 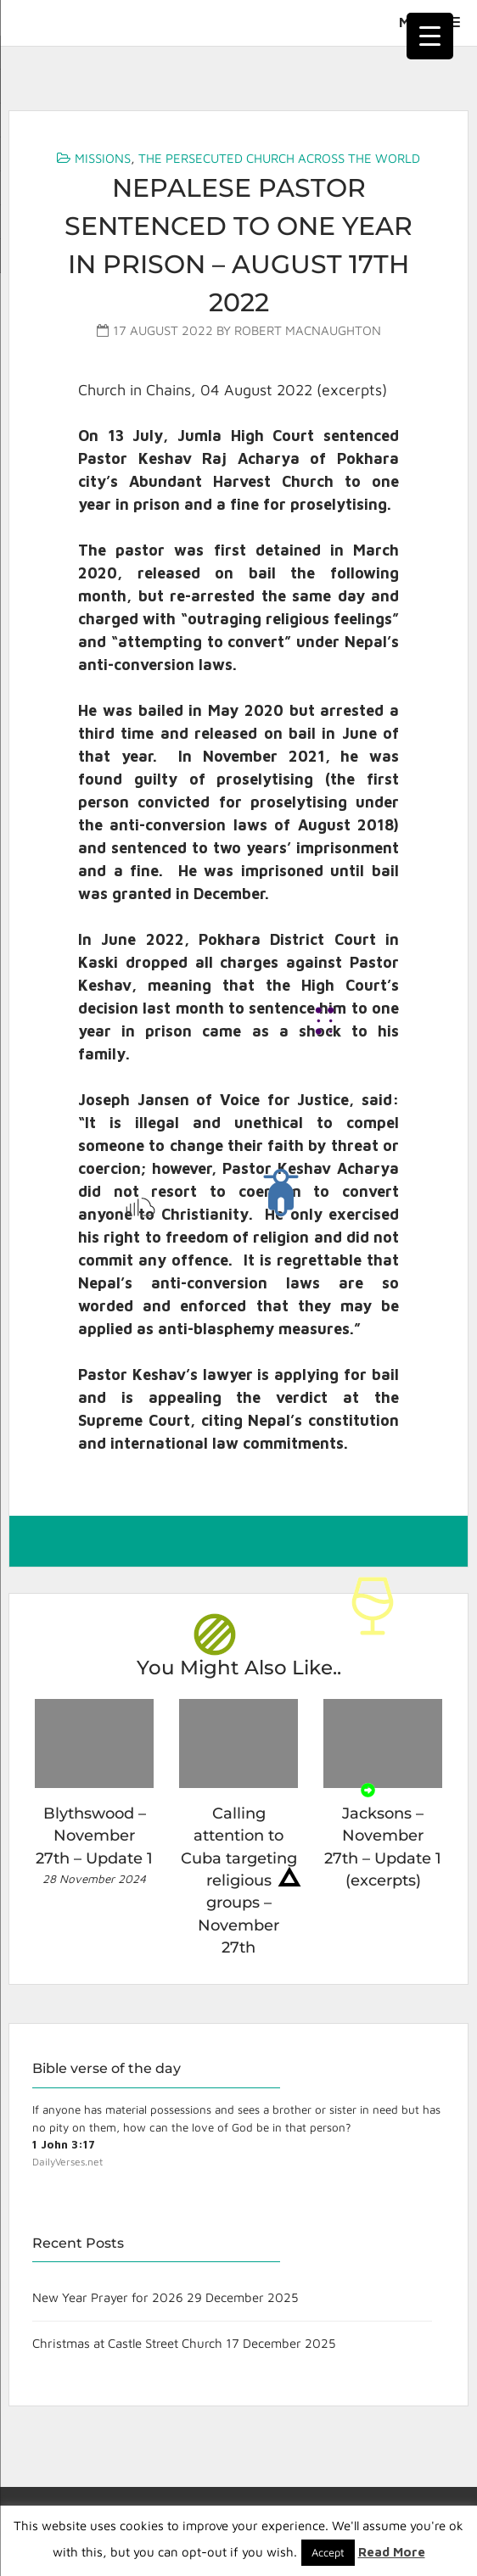 What do you see at coordinates (215, 1634) in the screenshot?
I see `access boules or pétanque game` at bounding box center [215, 1634].